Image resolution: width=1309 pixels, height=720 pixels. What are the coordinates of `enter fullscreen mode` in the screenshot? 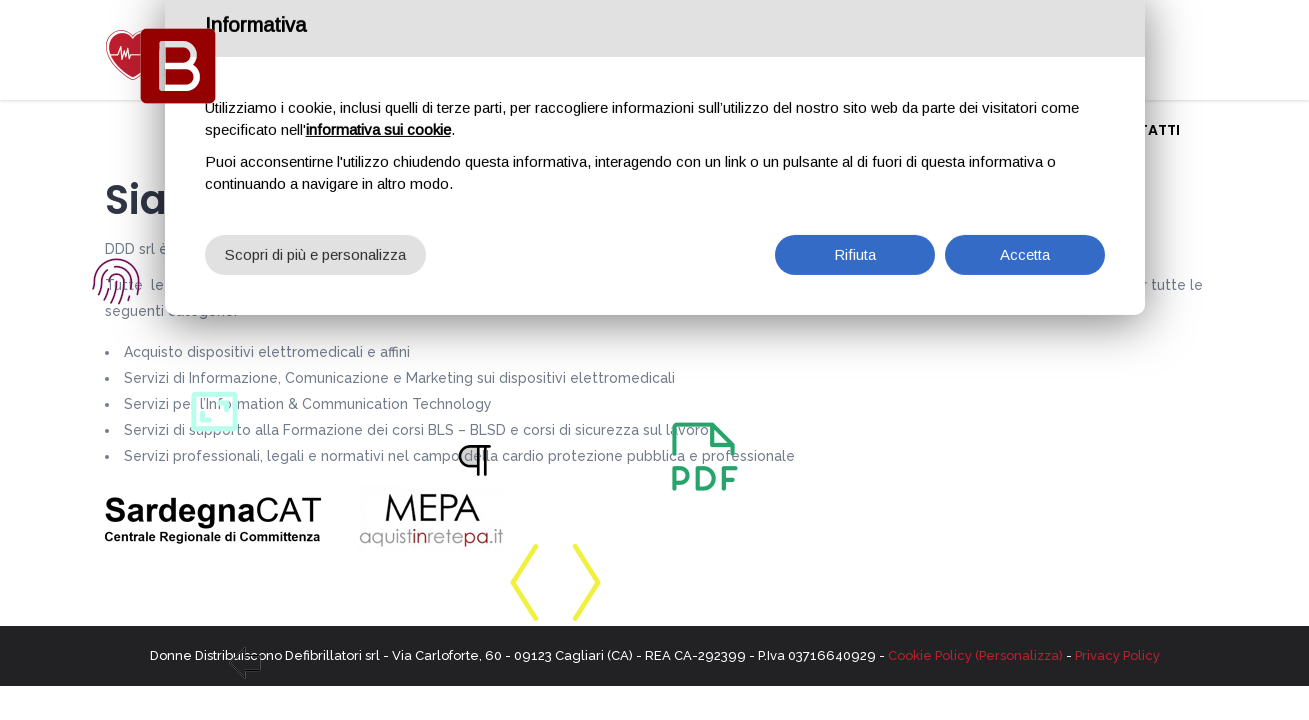 It's located at (214, 411).